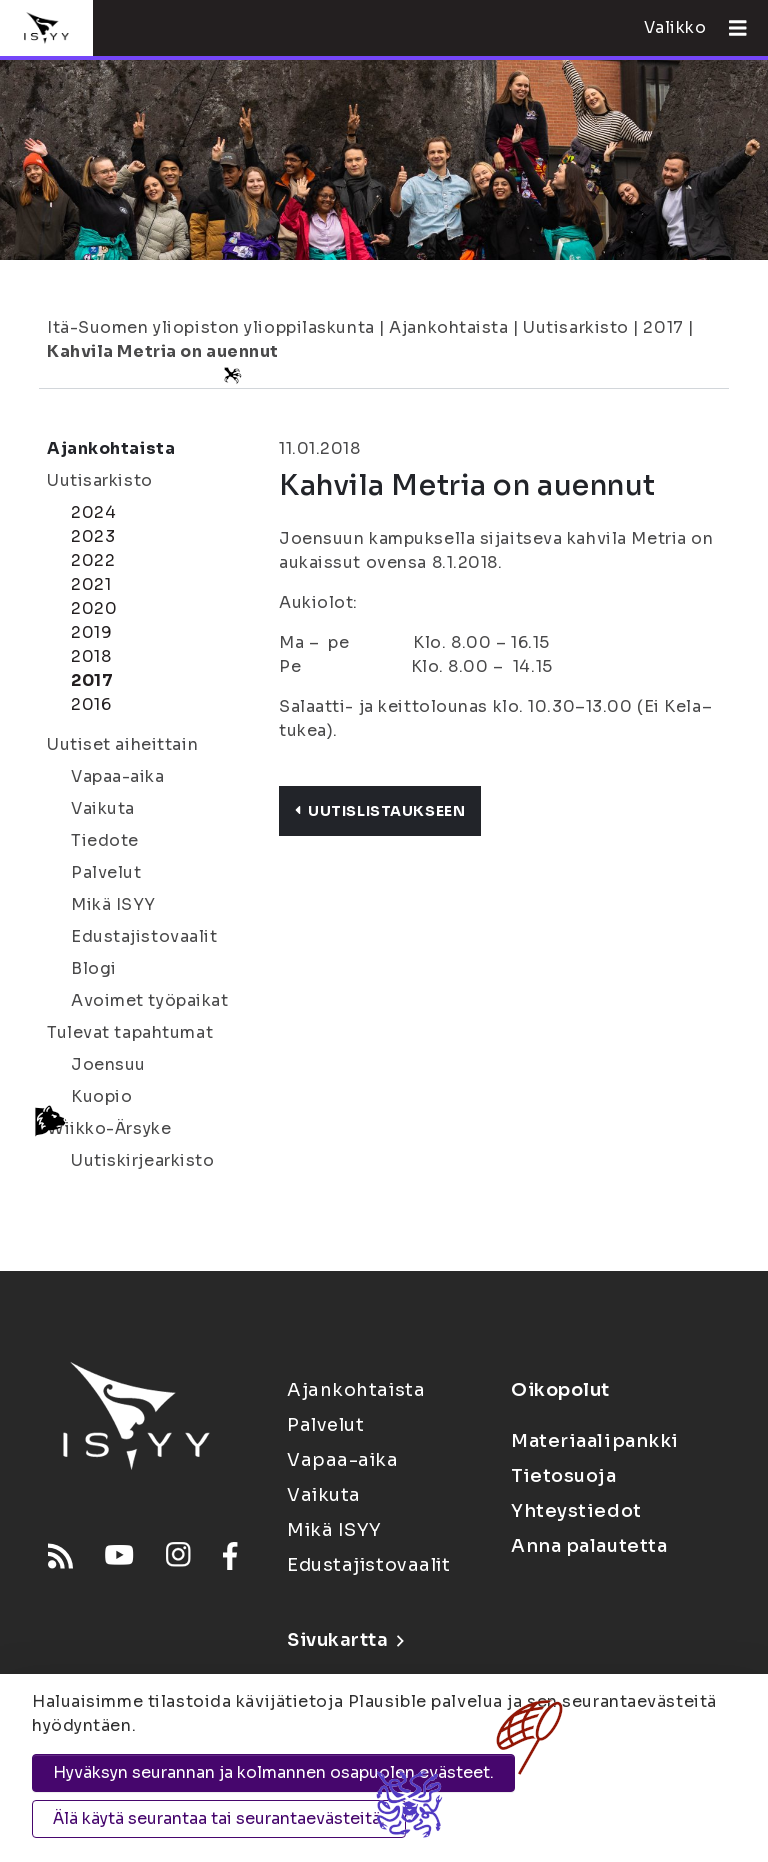 The image size is (768, 1862). Describe the element at coordinates (52, 1121) in the screenshot. I see `access bear or wildlife-related content in a game` at that location.